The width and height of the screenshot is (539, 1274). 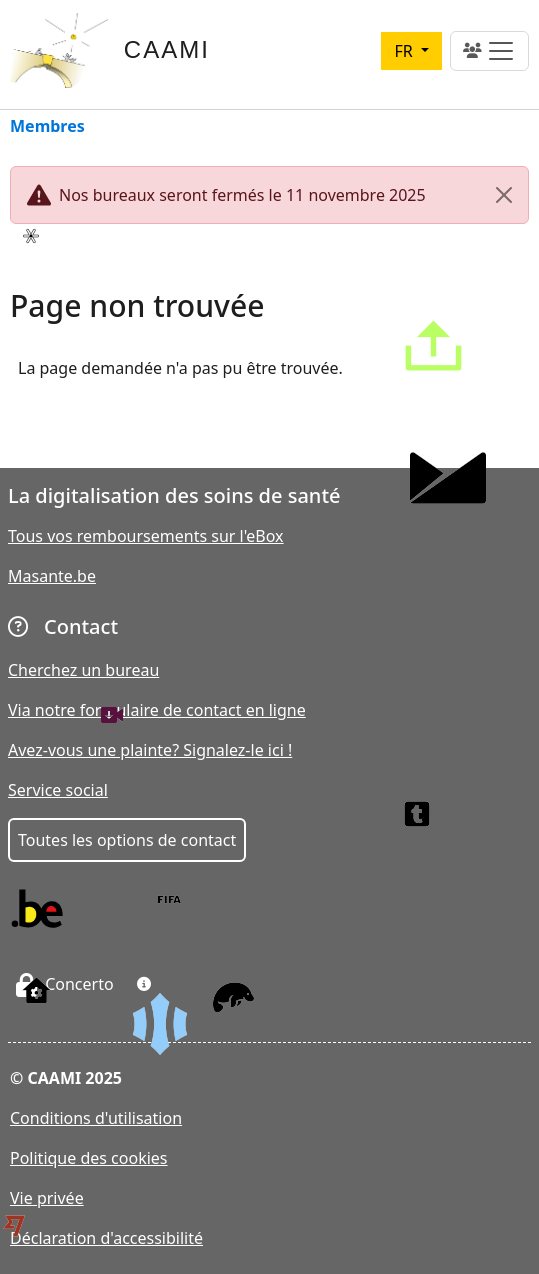 I want to click on open tumblr app, so click(x=417, y=814).